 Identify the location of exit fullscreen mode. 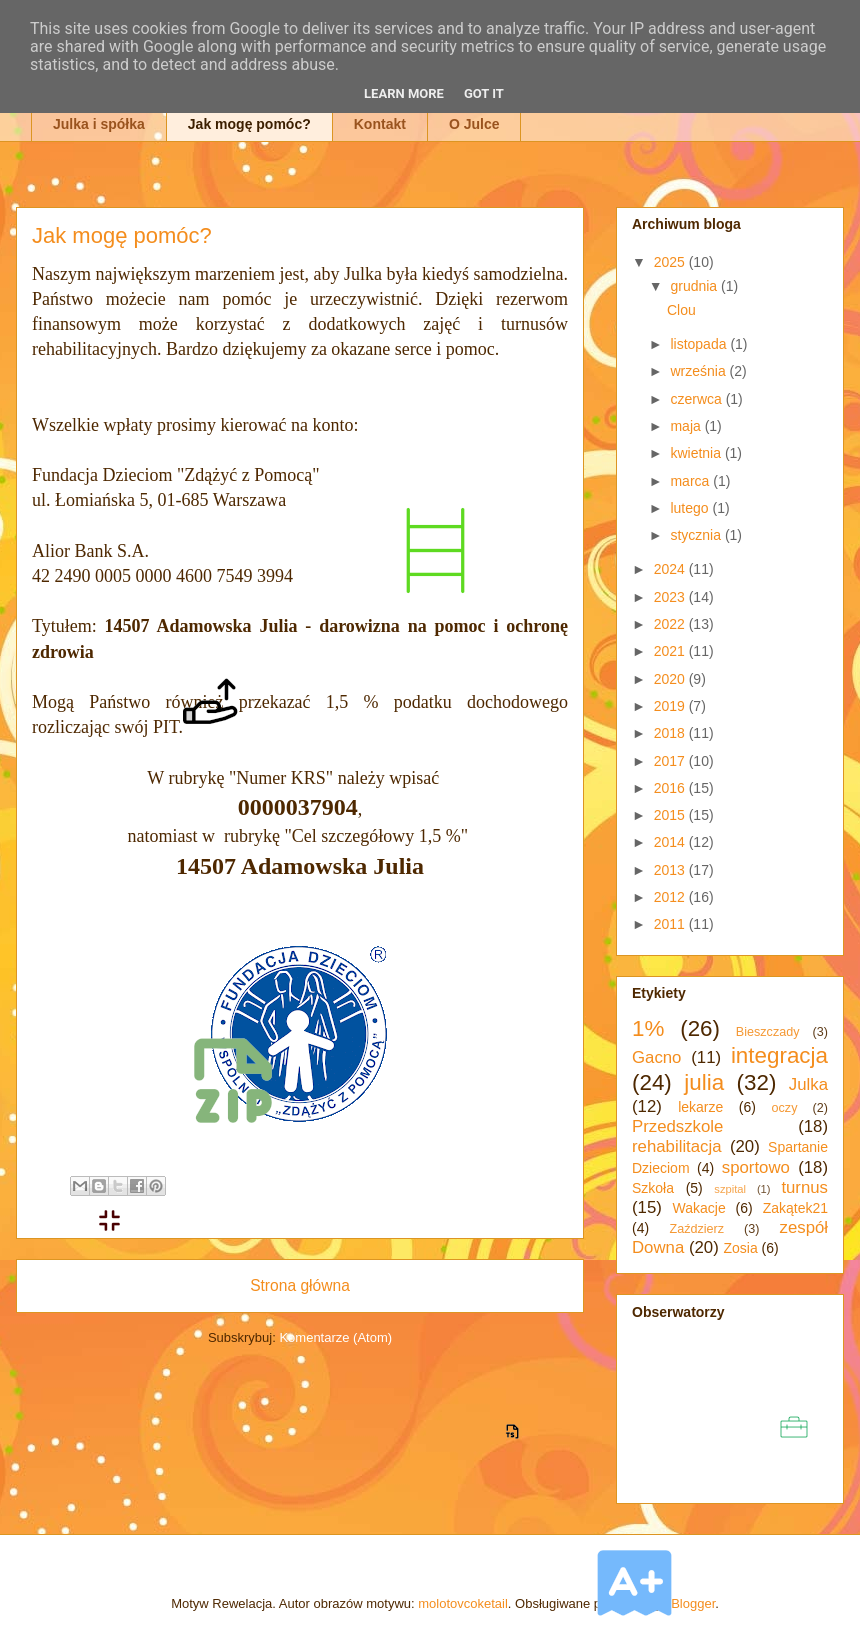
(109, 1220).